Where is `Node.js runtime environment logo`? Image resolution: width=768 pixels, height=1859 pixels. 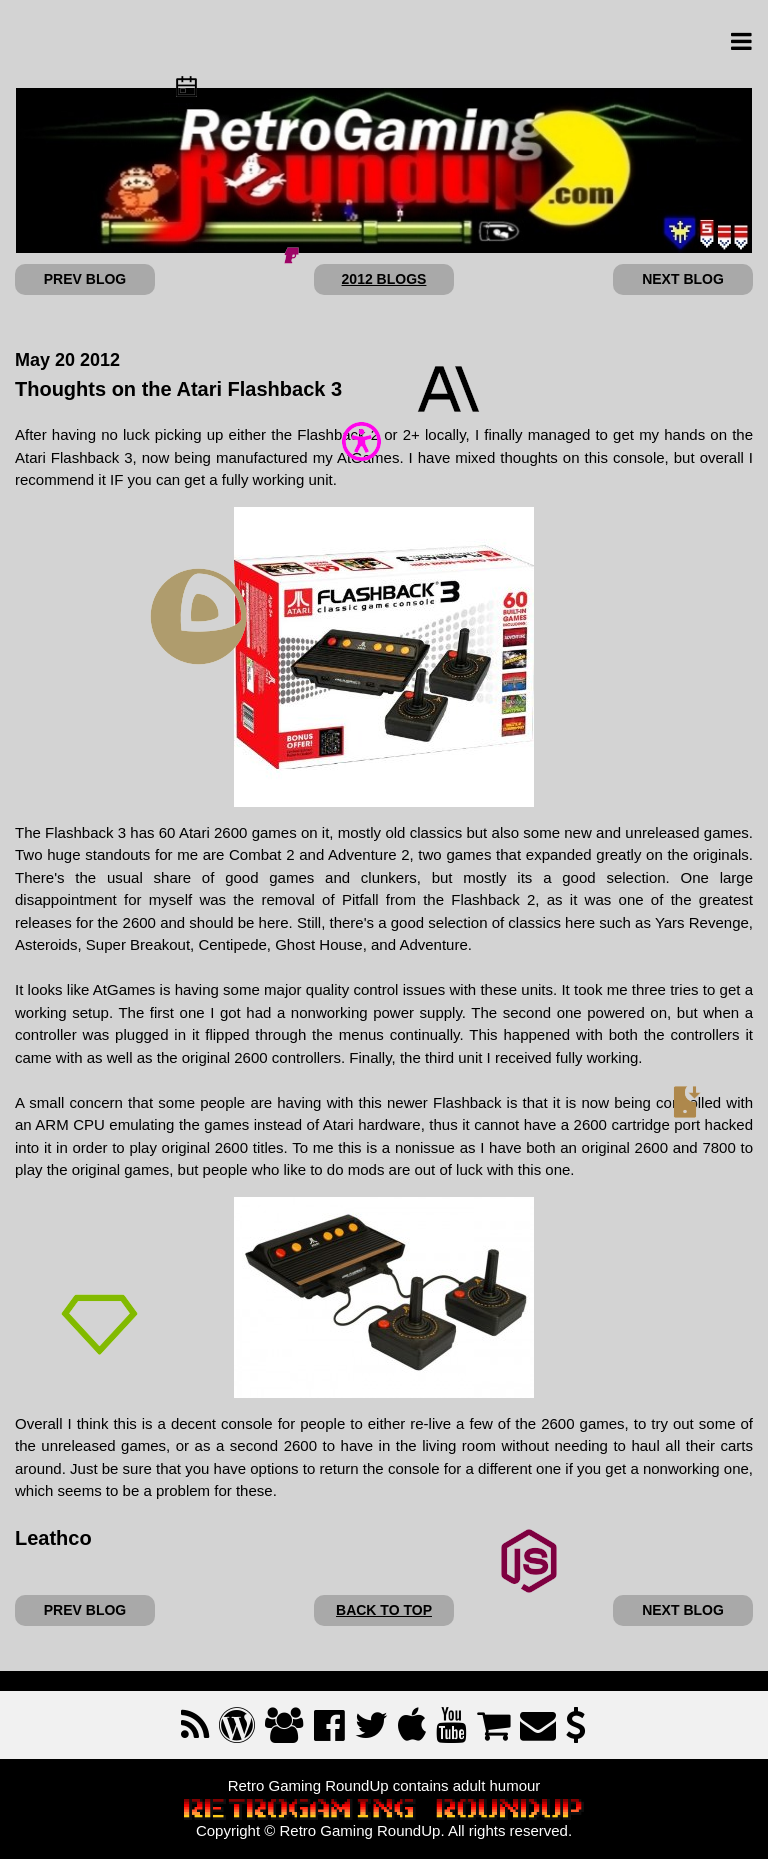
Node.js runtime environment logo is located at coordinates (529, 1561).